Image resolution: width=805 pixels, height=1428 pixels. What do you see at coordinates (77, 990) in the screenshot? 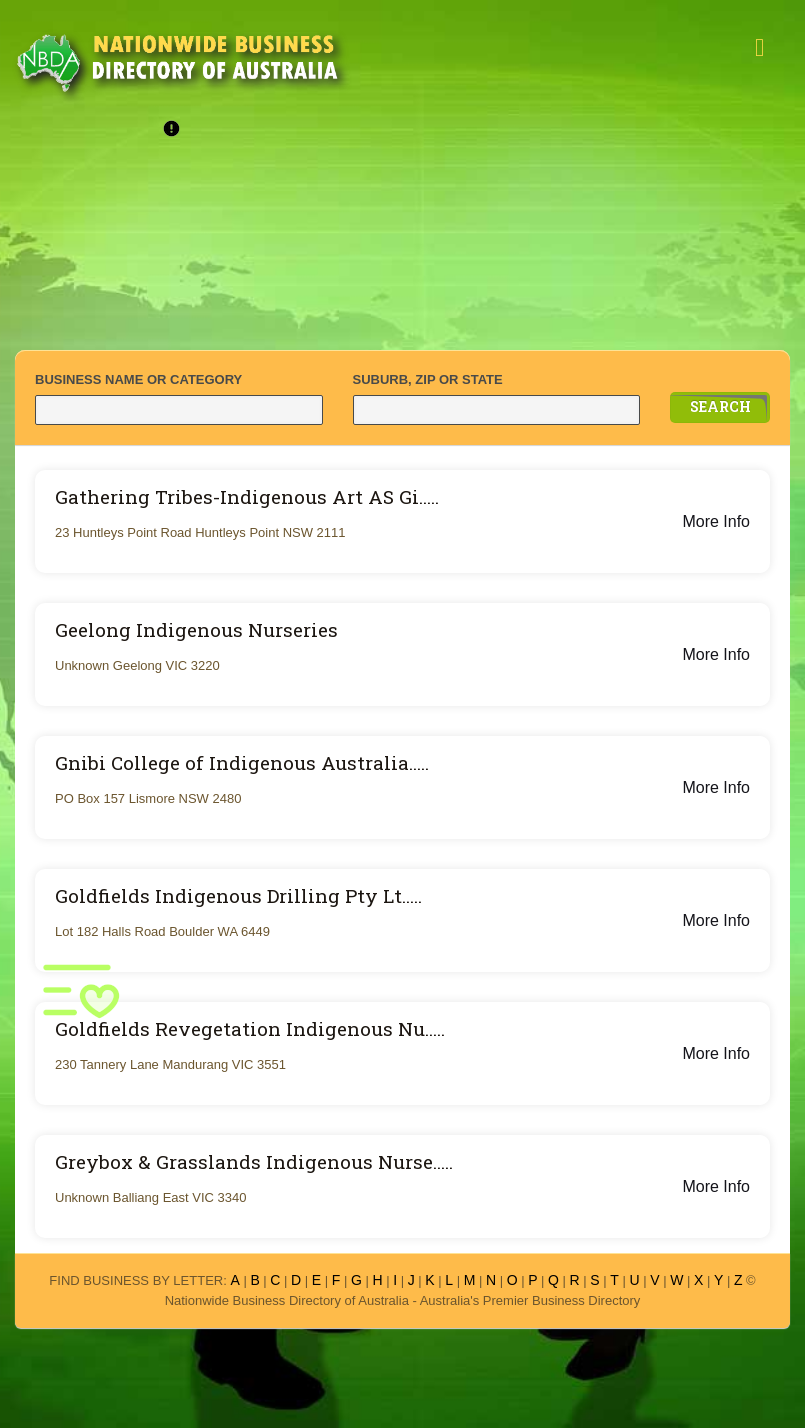
I see `view your favorites list` at bounding box center [77, 990].